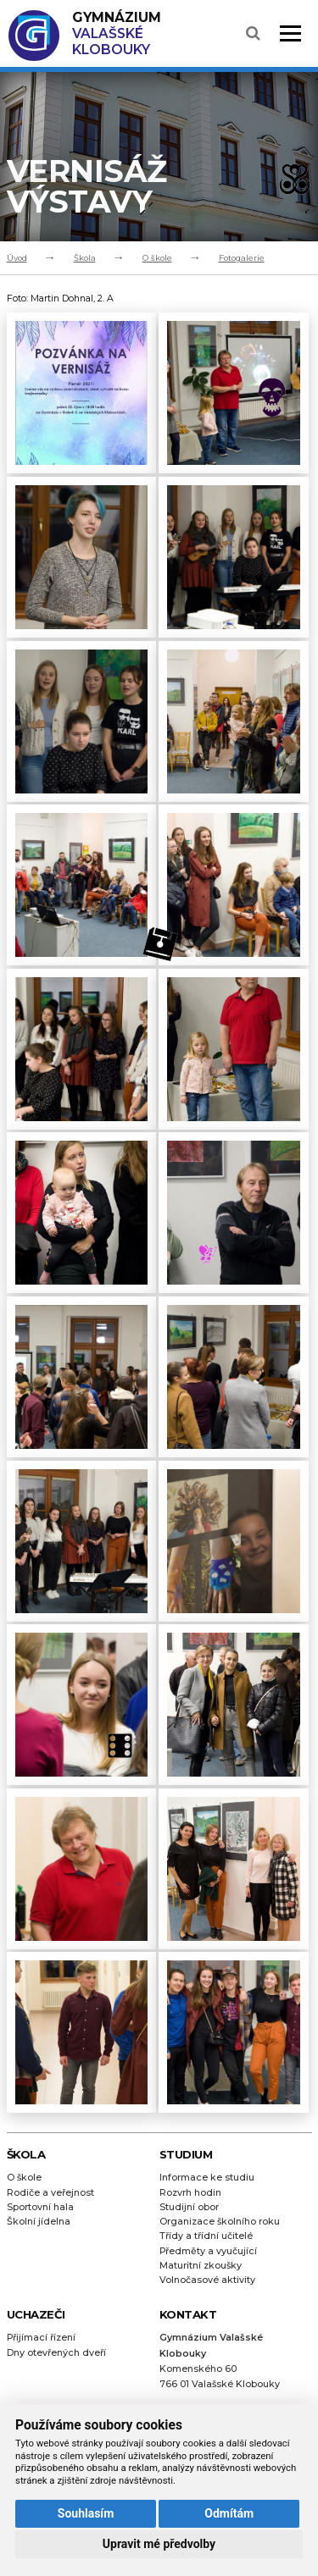 Image resolution: width=318 pixels, height=2576 pixels. What do you see at coordinates (120, 1745) in the screenshot?
I see `roll the dice in a game` at bounding box center [120, 1745].